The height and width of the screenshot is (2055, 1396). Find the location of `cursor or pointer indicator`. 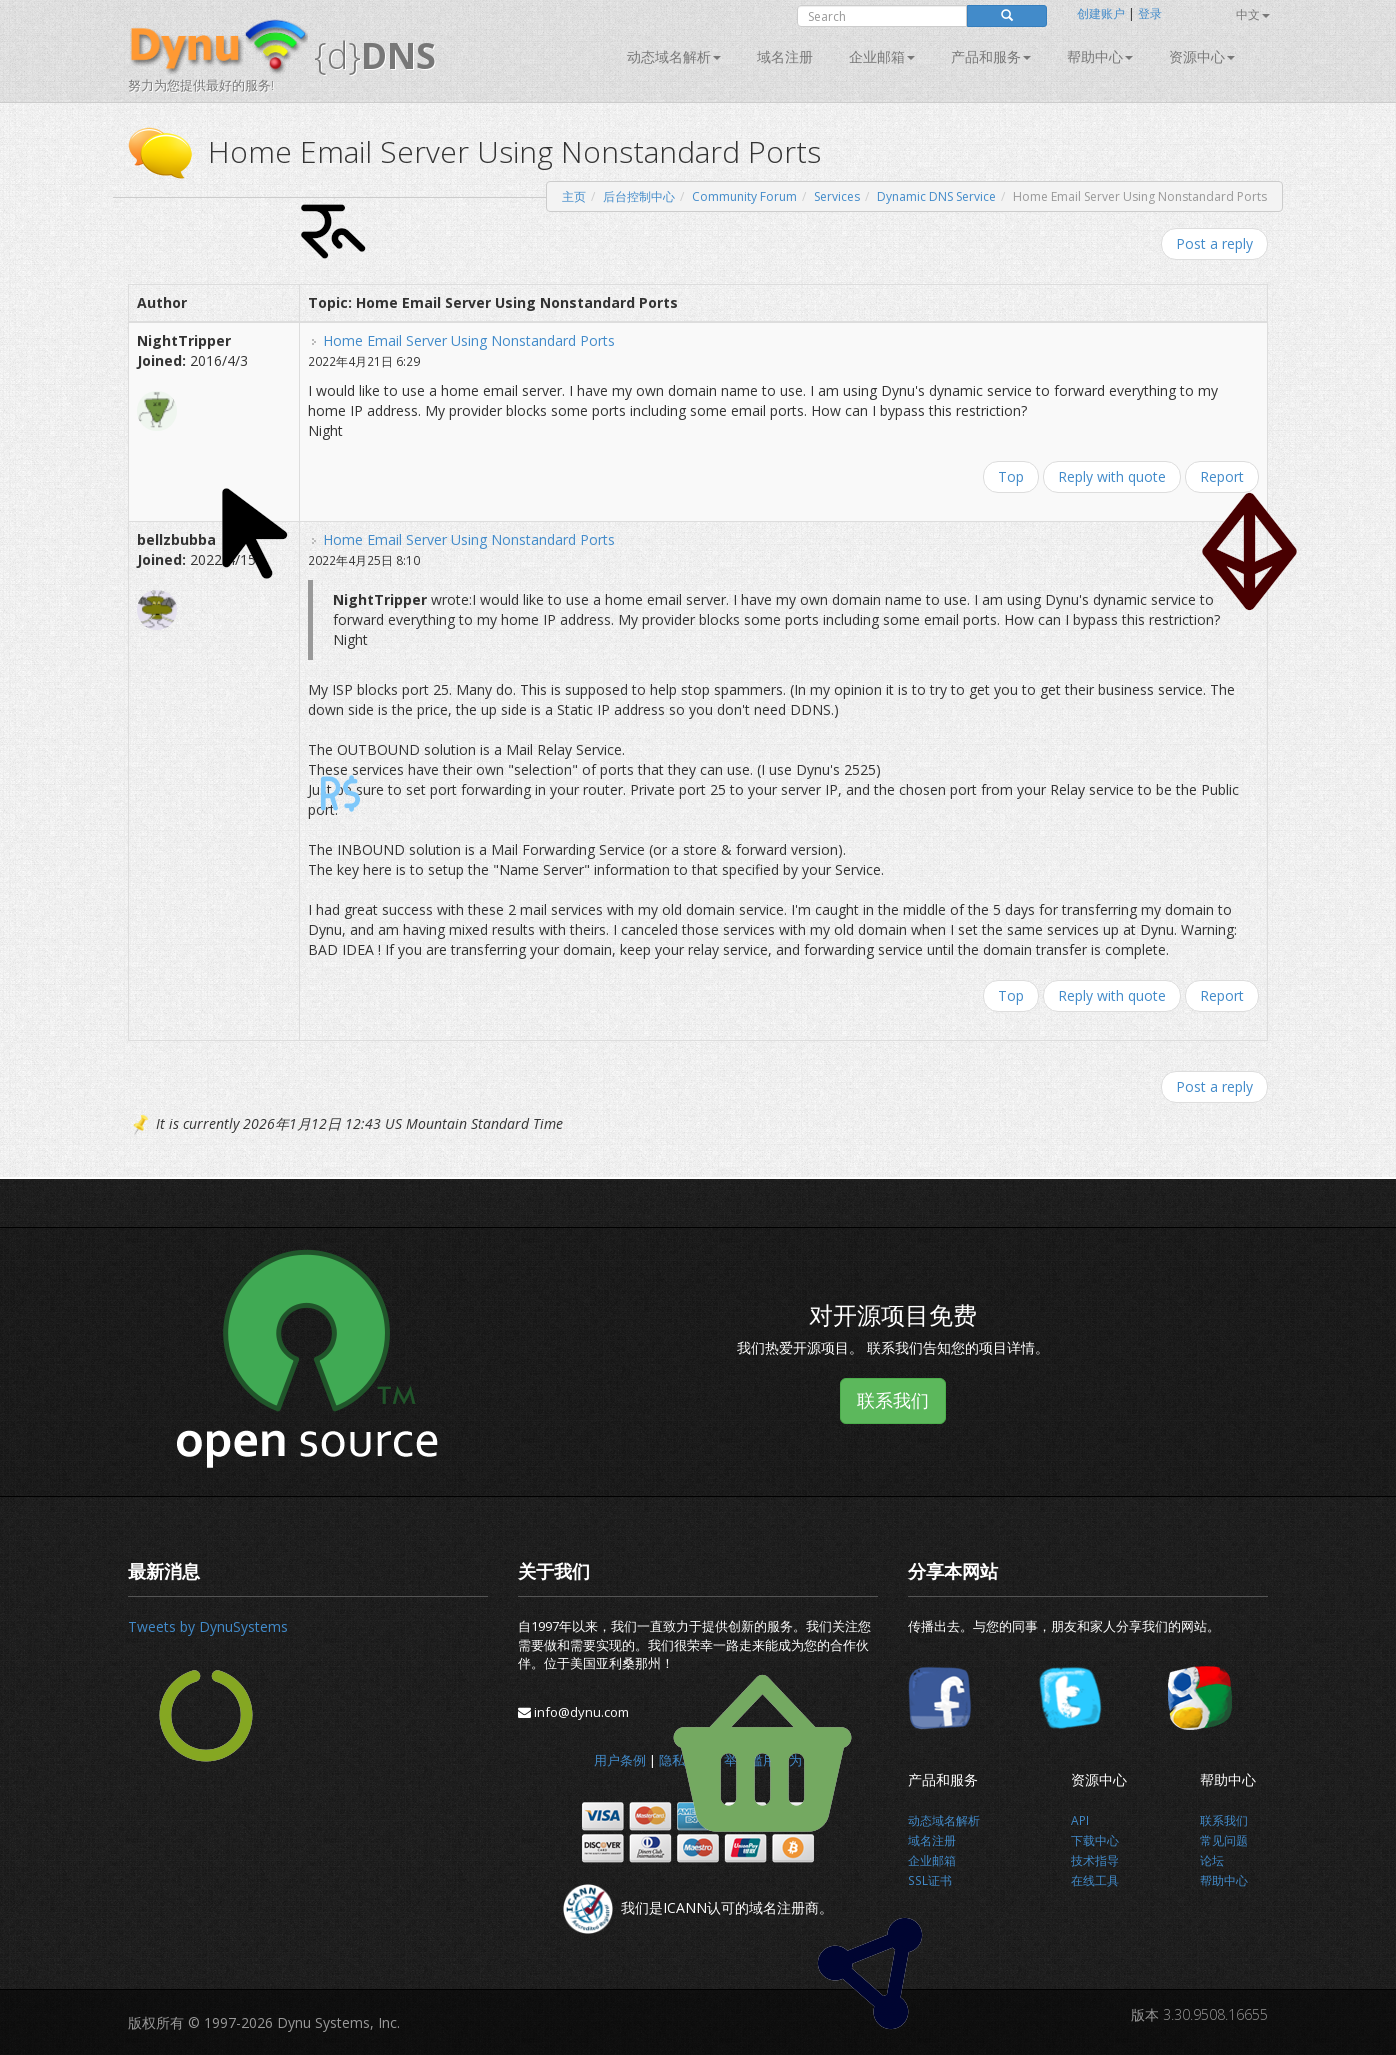

cursor or pointer indicator is located at coordinates (250, 533).